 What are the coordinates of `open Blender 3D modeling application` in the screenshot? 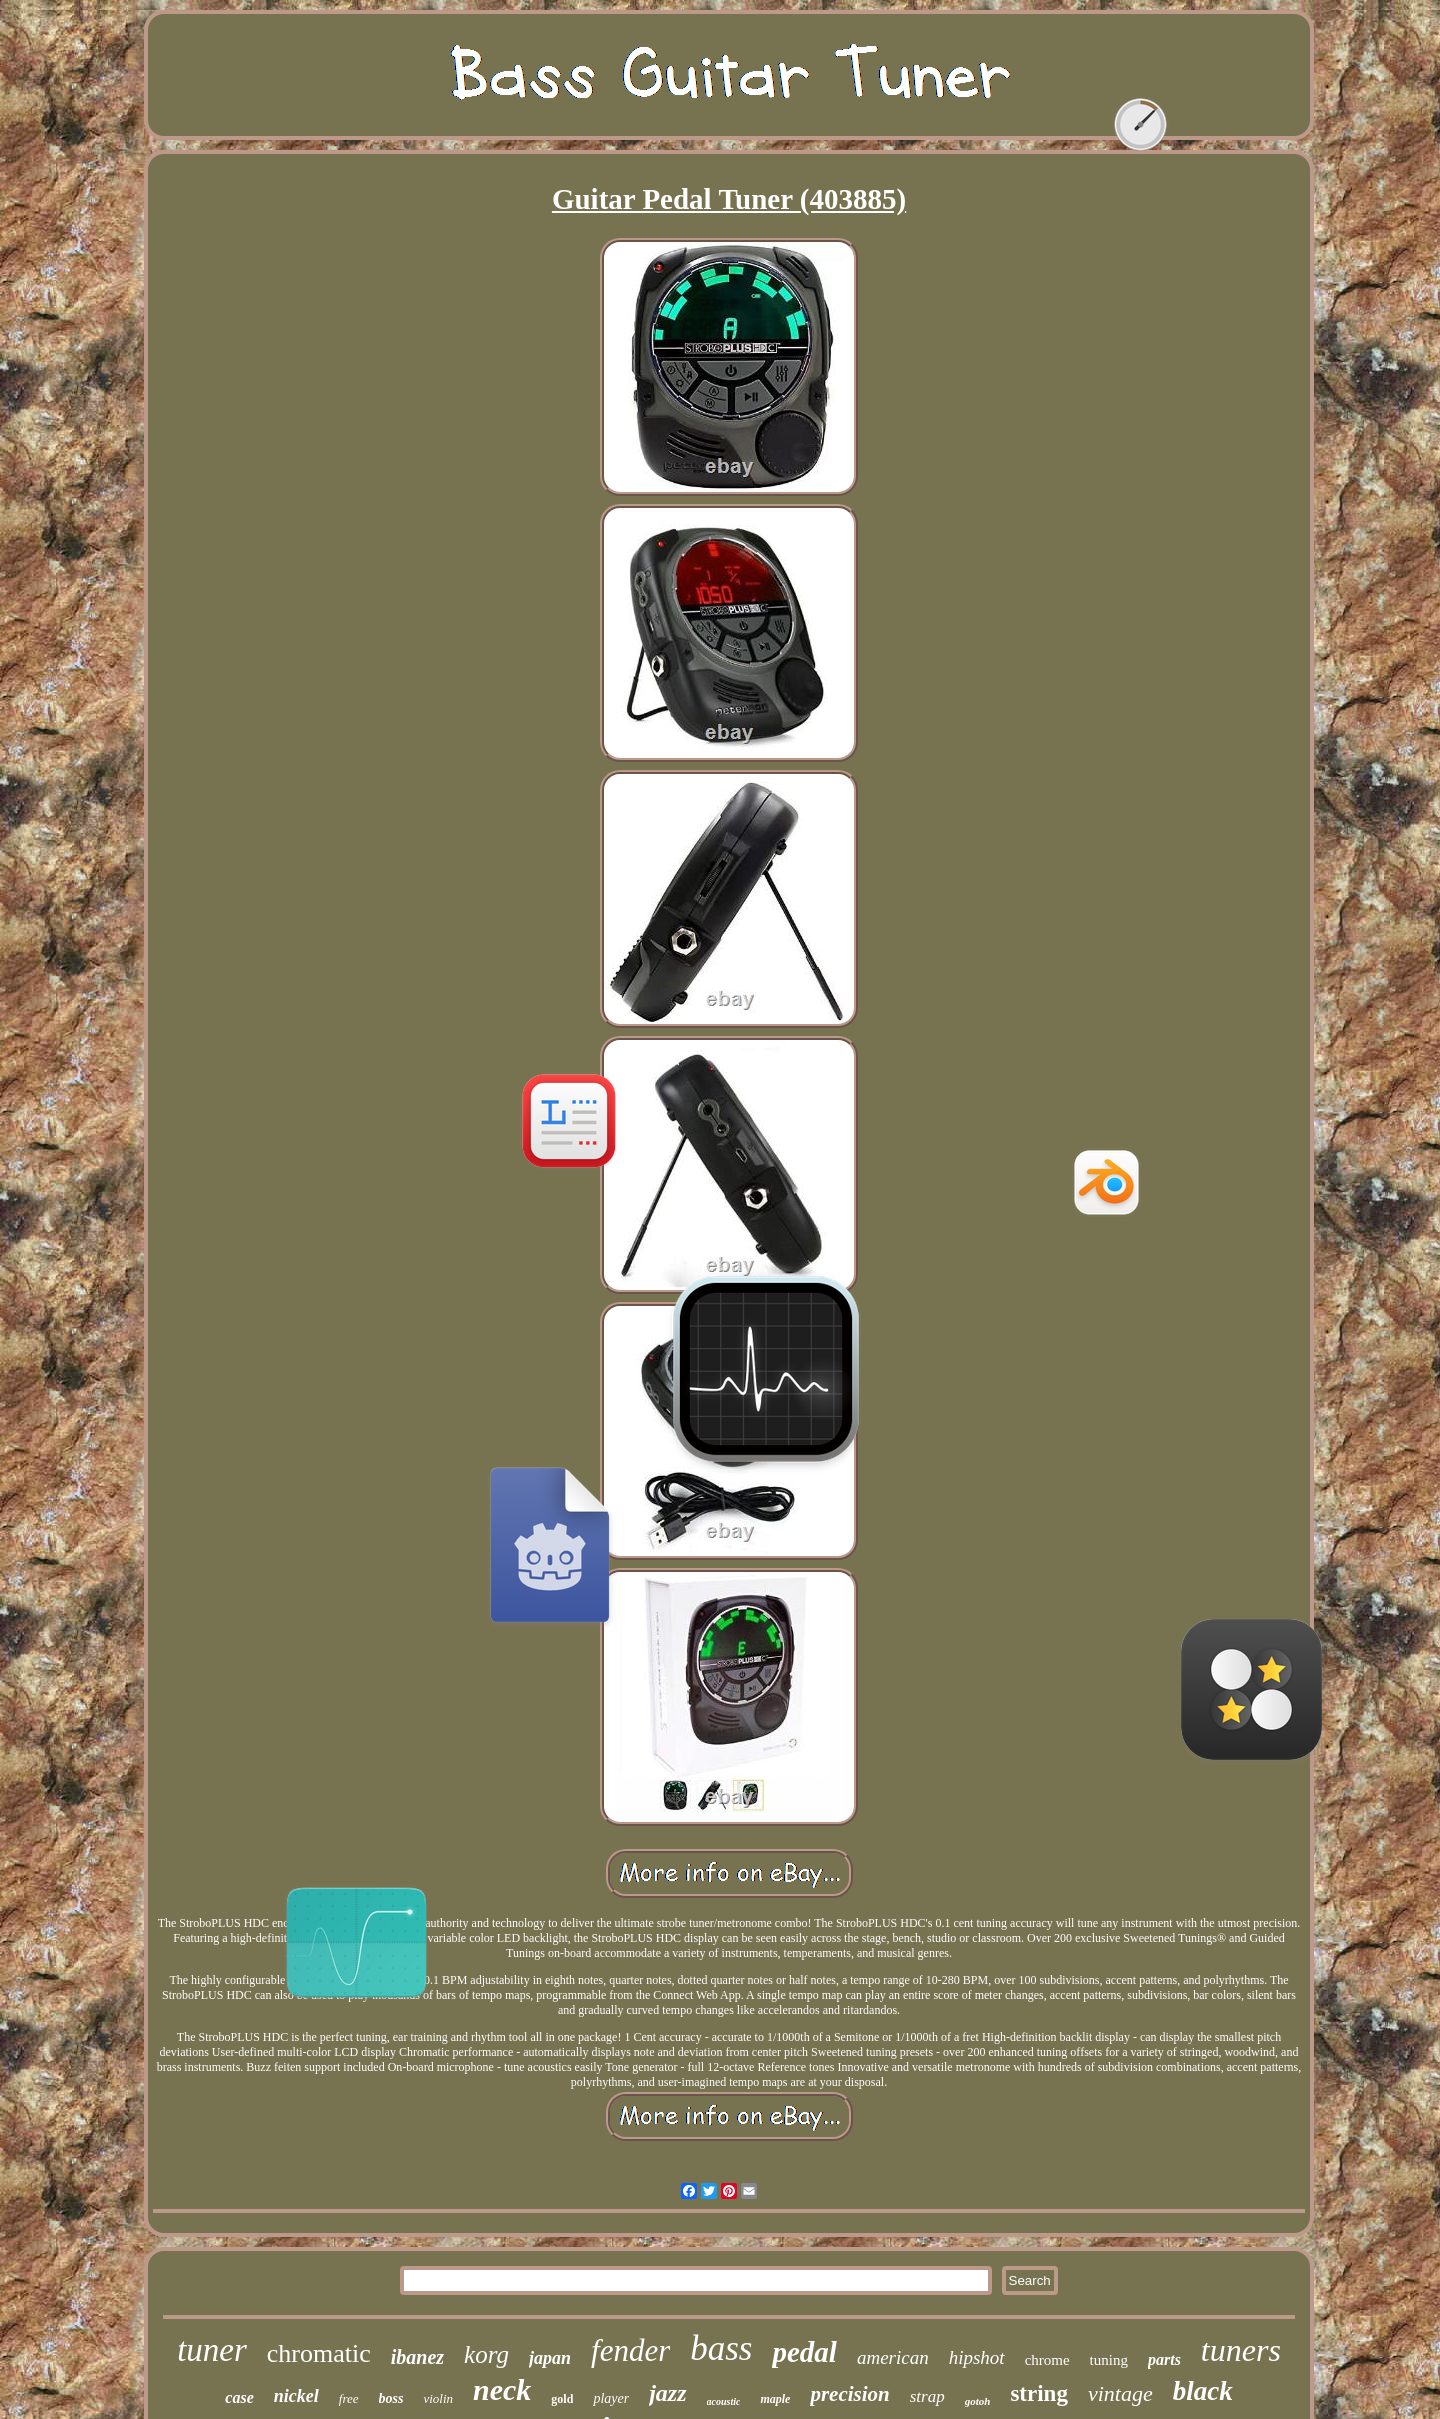 It's located at (1106, 1182).